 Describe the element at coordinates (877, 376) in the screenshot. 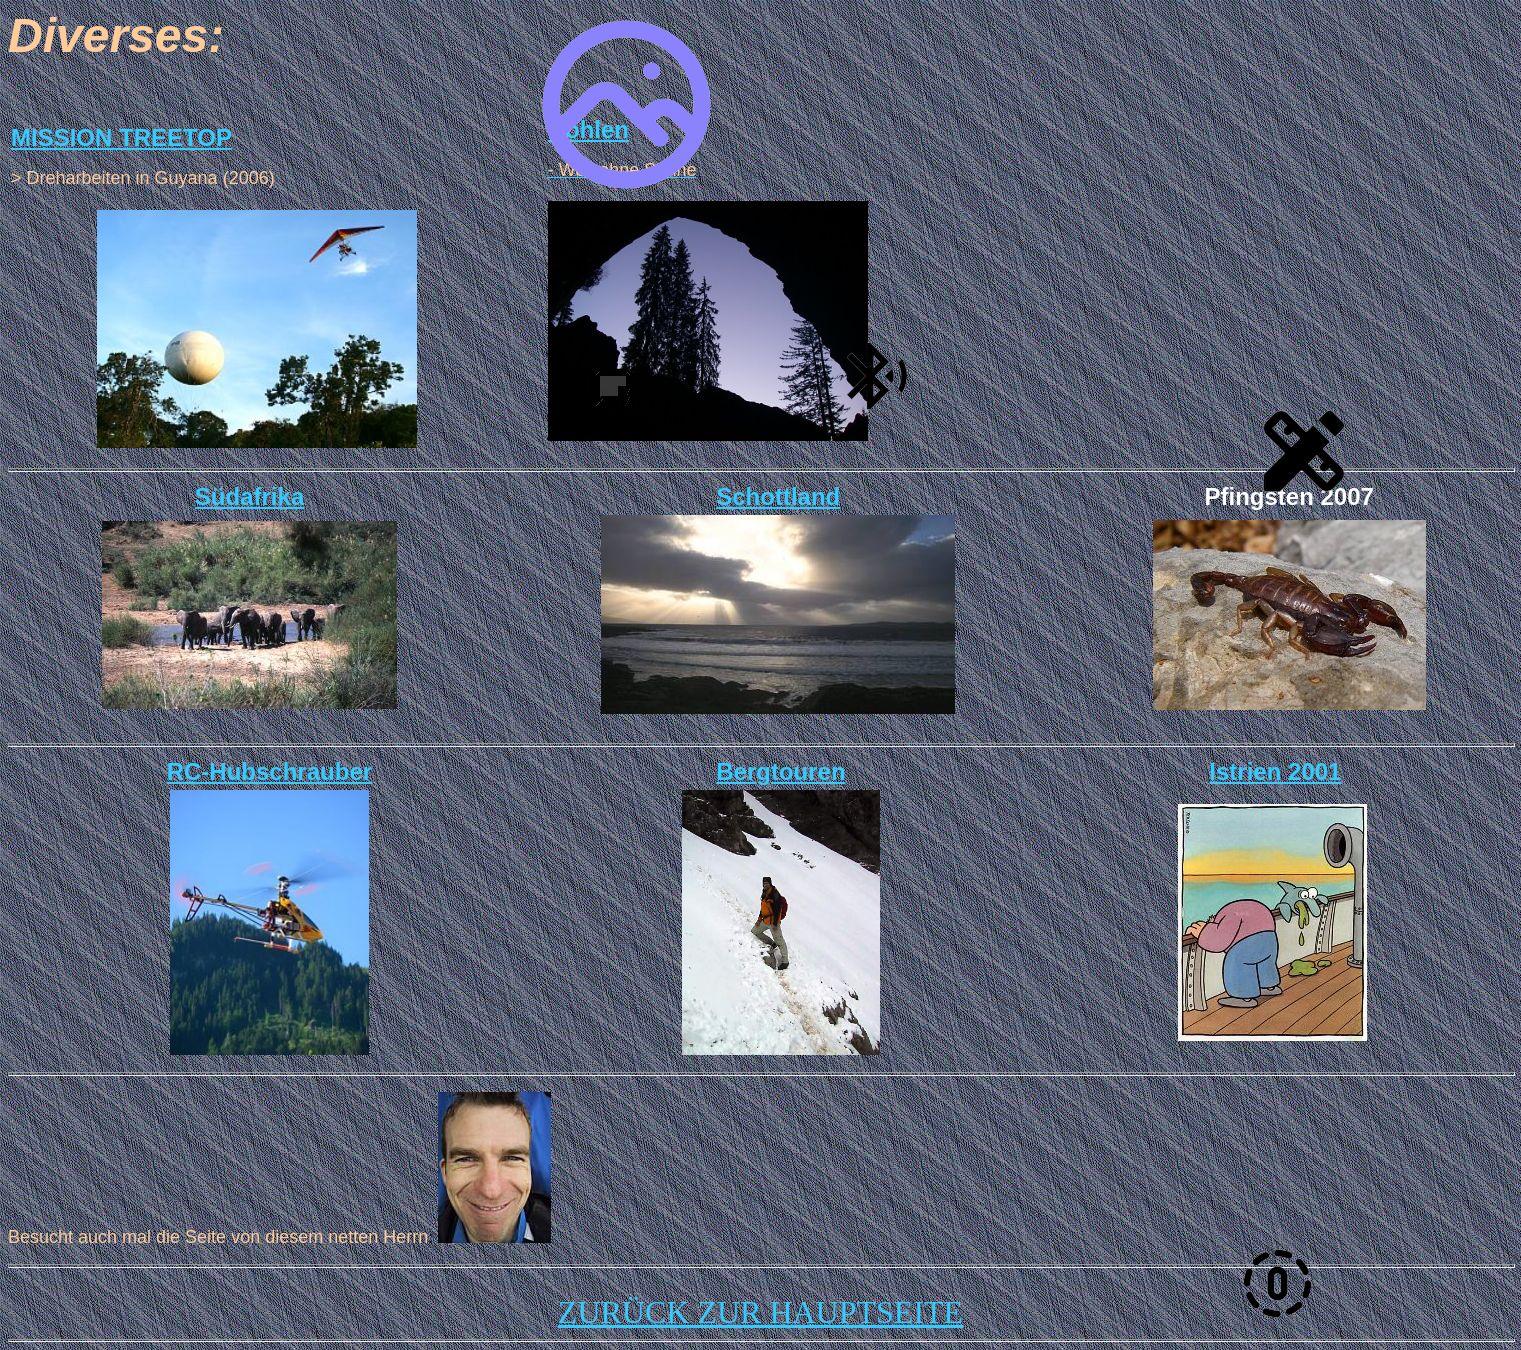

I see `searching for nearby bluetooth devices` at that location.